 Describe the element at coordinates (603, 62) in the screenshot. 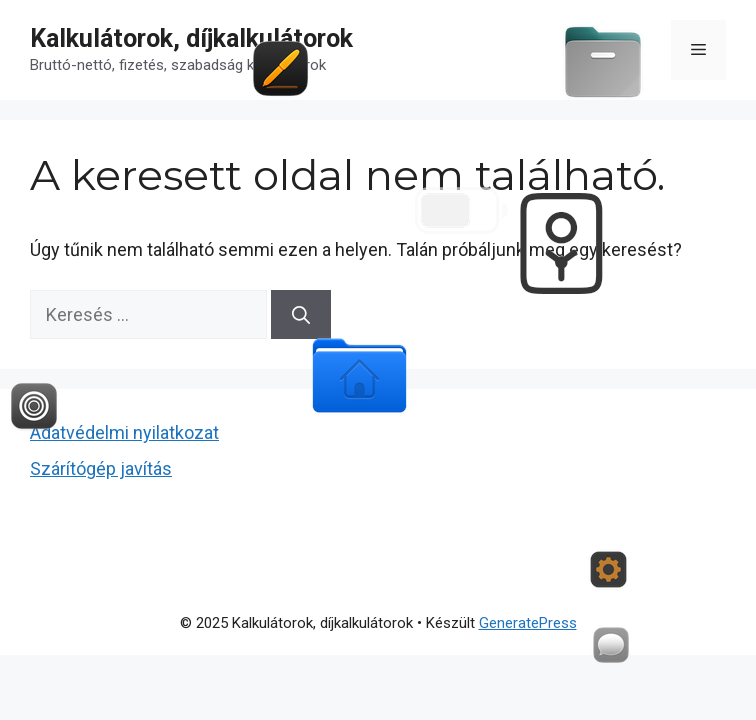

I see `open the file manager application` at that location.